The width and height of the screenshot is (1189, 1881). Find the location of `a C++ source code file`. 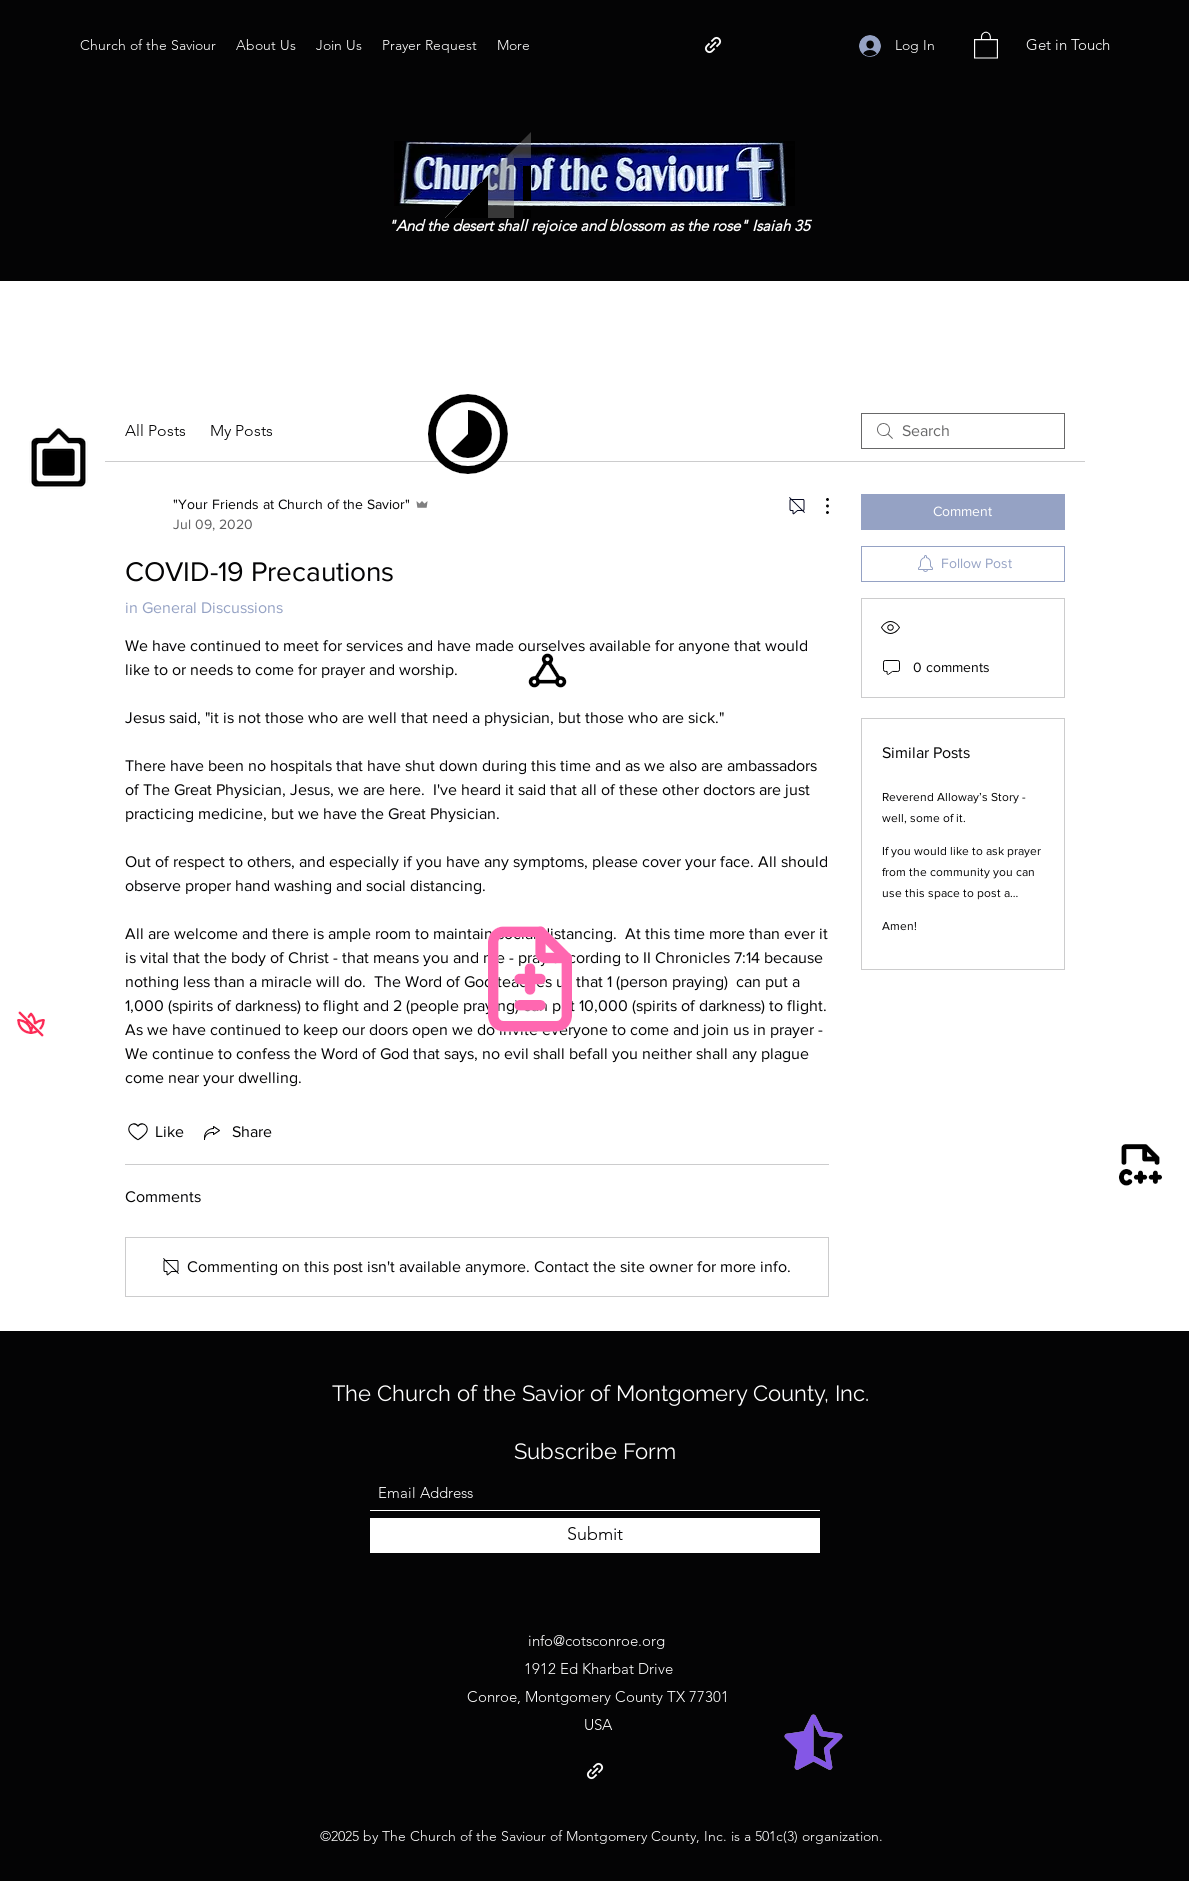

a C++ source code file is located at coordinates (1140, 1166).